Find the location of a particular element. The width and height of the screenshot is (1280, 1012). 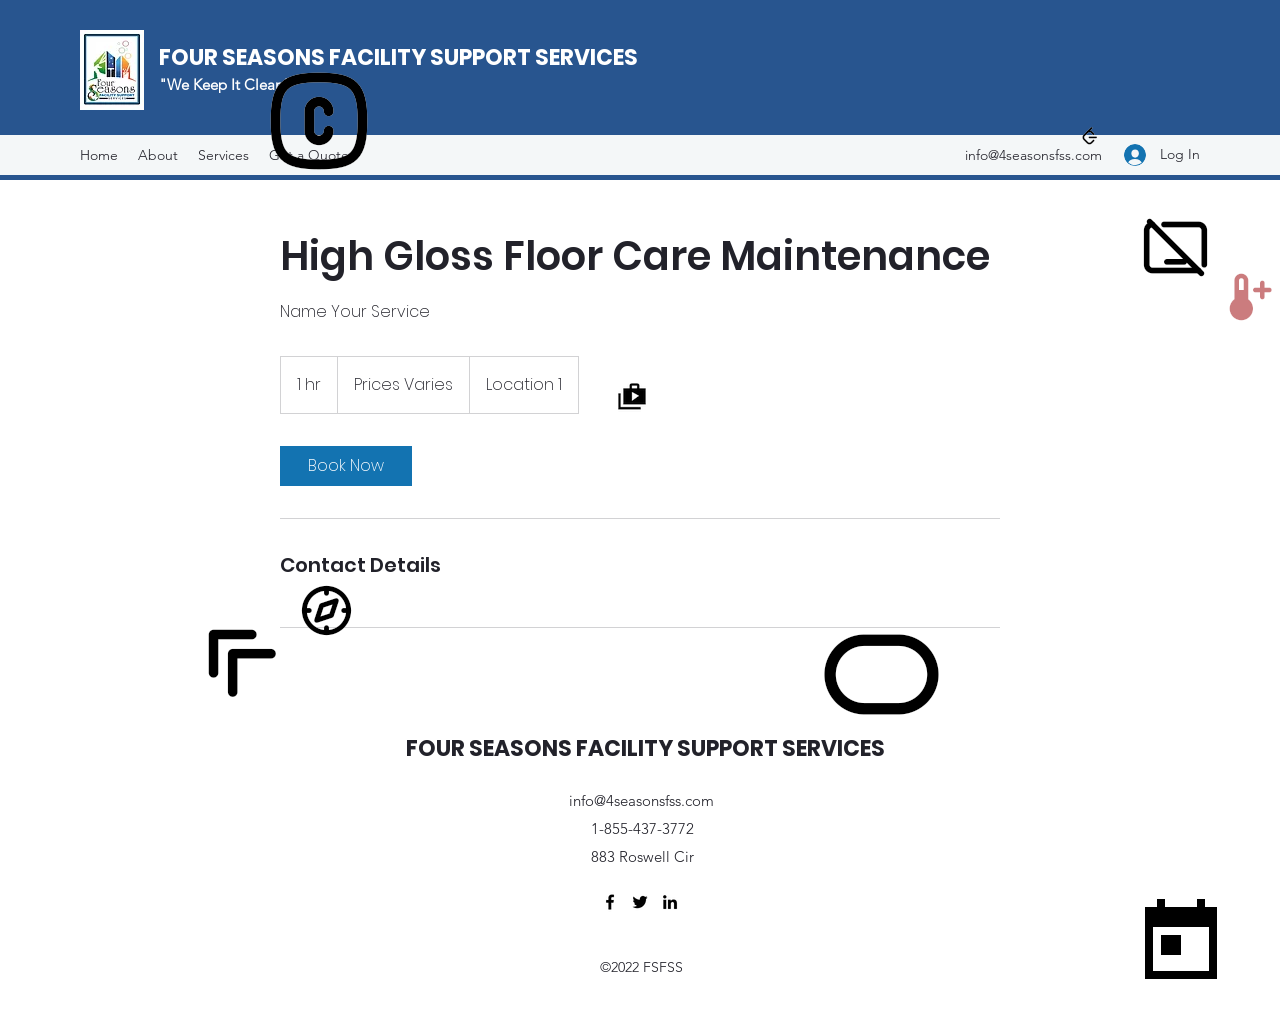

view today's date or events is located at coordinates (1181, 943).